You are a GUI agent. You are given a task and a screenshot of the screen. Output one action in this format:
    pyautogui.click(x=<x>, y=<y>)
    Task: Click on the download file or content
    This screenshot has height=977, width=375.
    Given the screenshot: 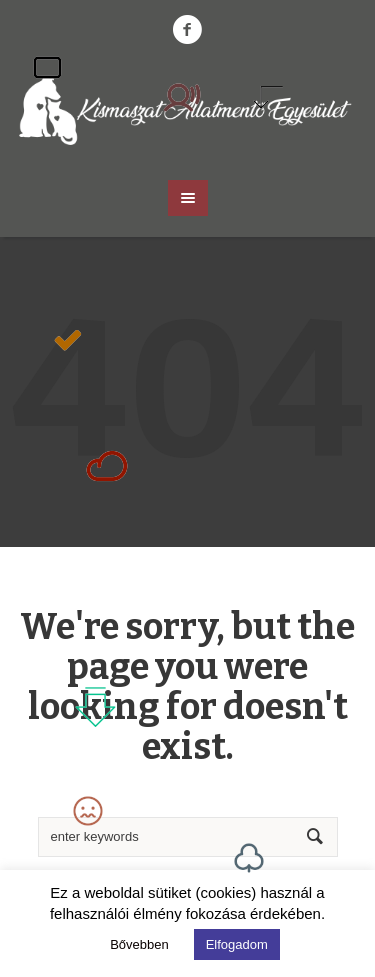 What is the action you would take?
    pyautogui.click(x=95, y=705)
    